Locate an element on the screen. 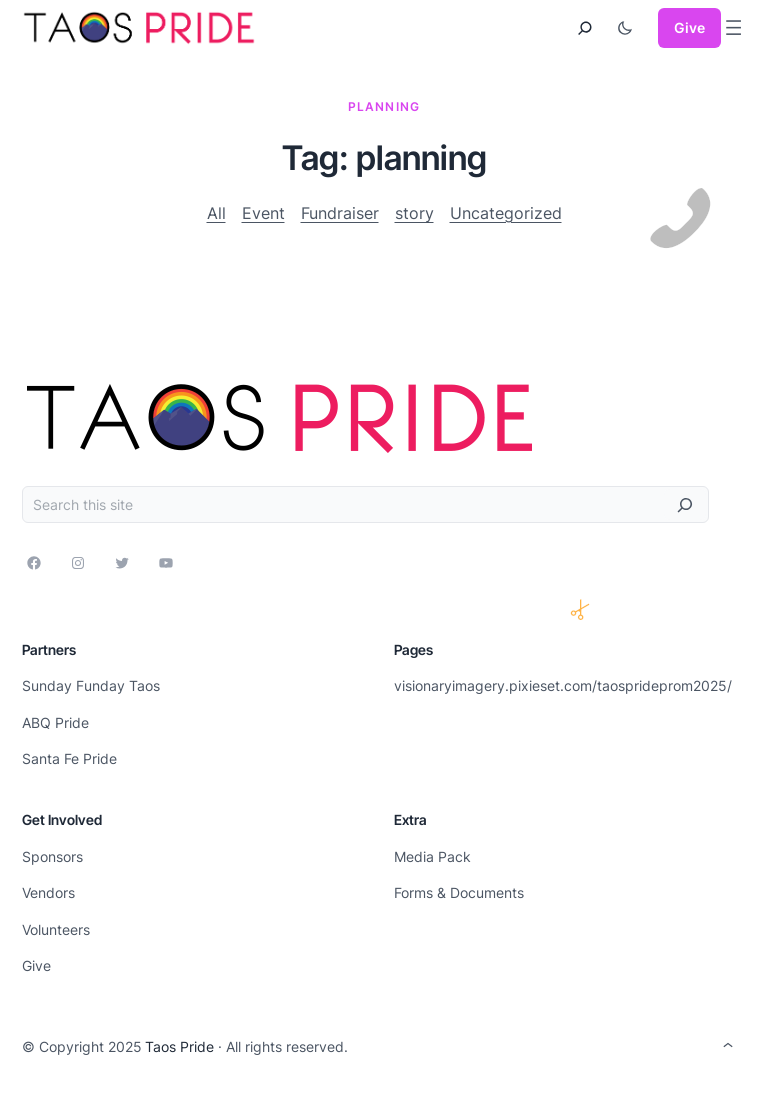 The height and width of the screenshot is (1095, 768). open PDF Slicer to cut and rearrange PDF pages is located at coordinates (580, 609).